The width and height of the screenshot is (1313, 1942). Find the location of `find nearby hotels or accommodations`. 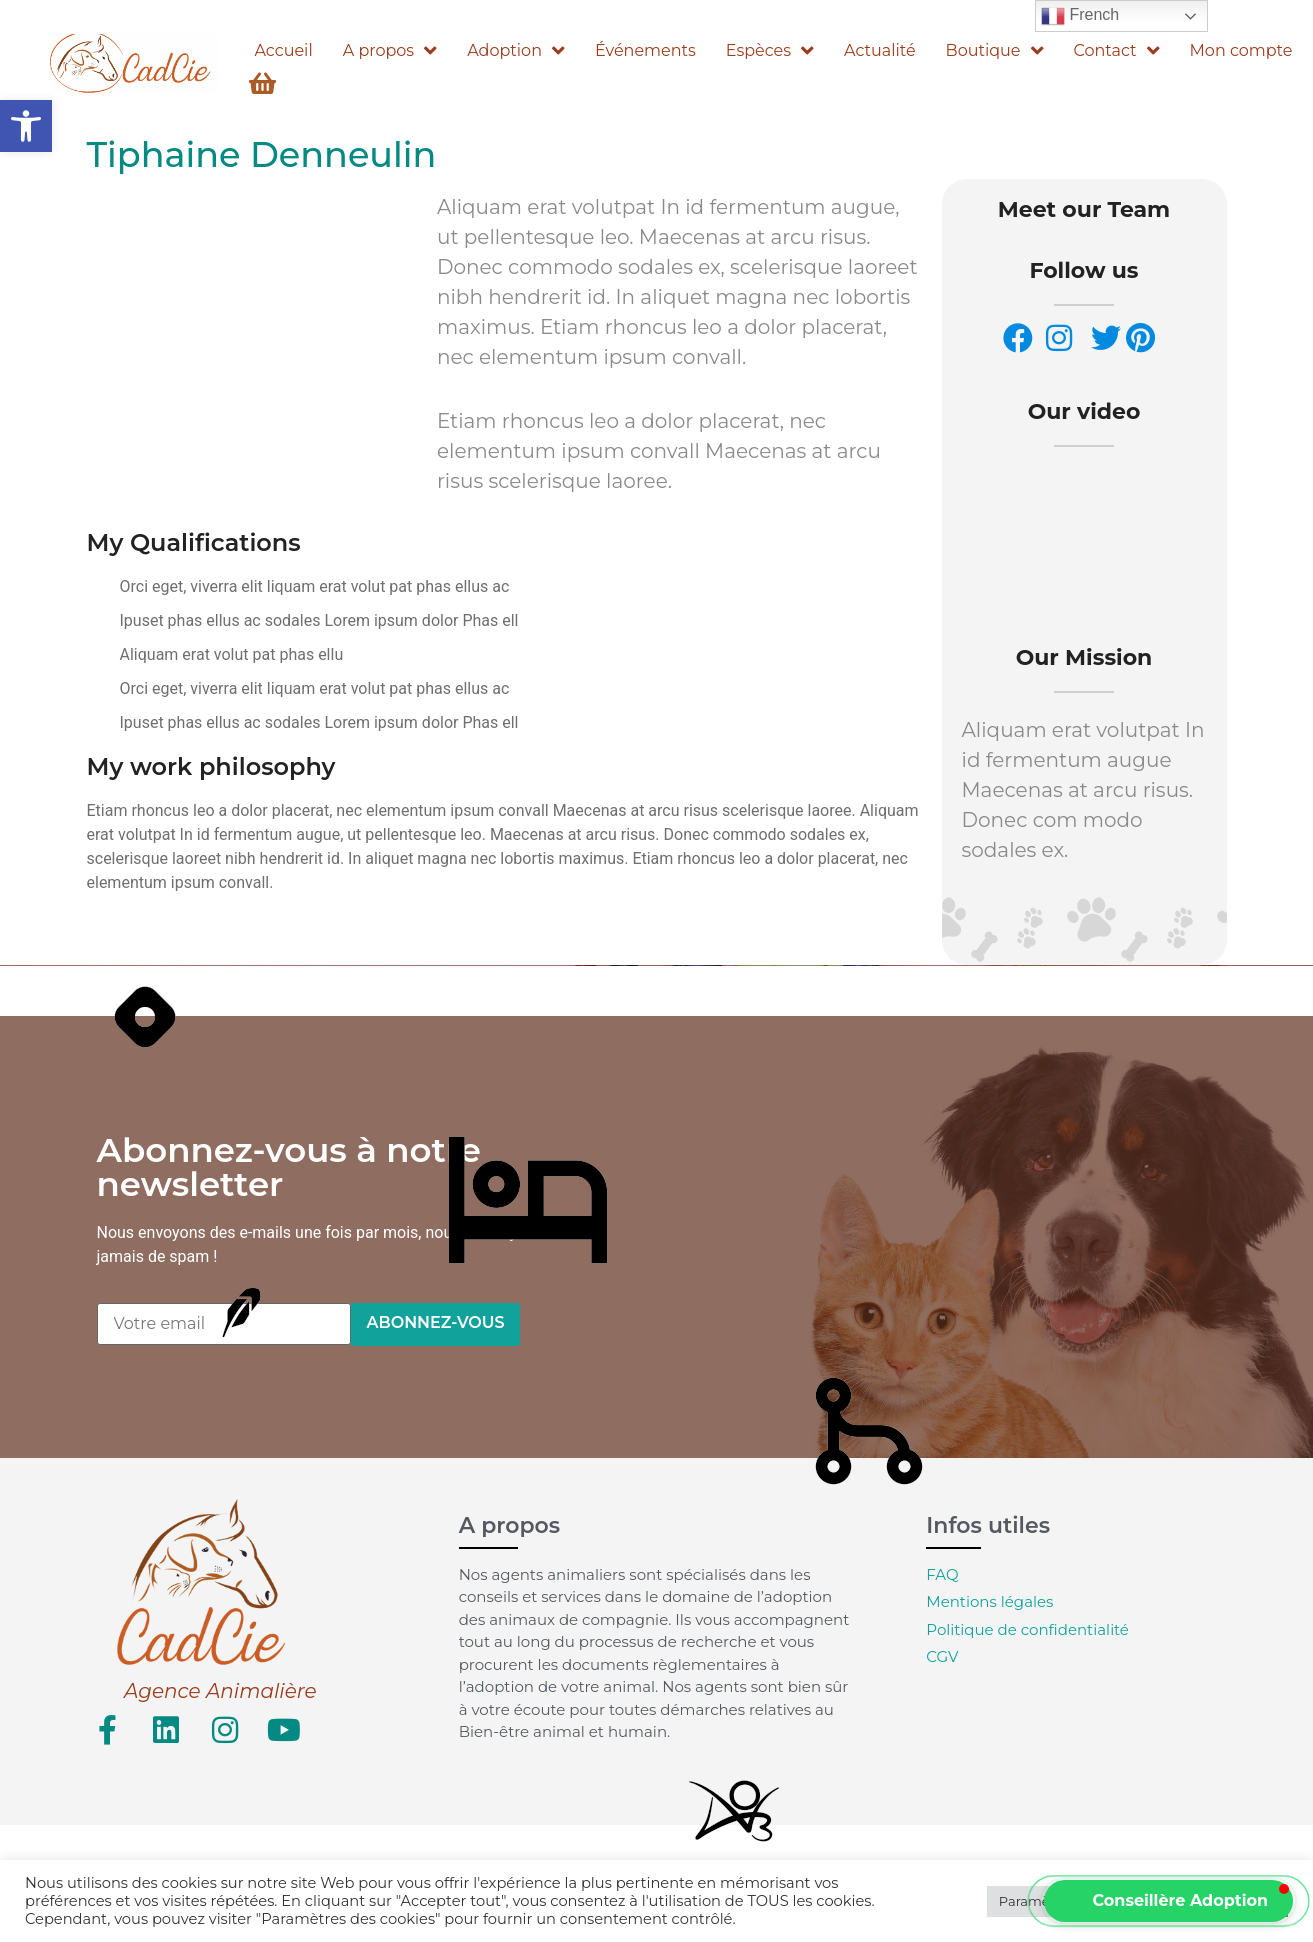

find nearby hotels or accommodations is located at coordinates (528, 1200).